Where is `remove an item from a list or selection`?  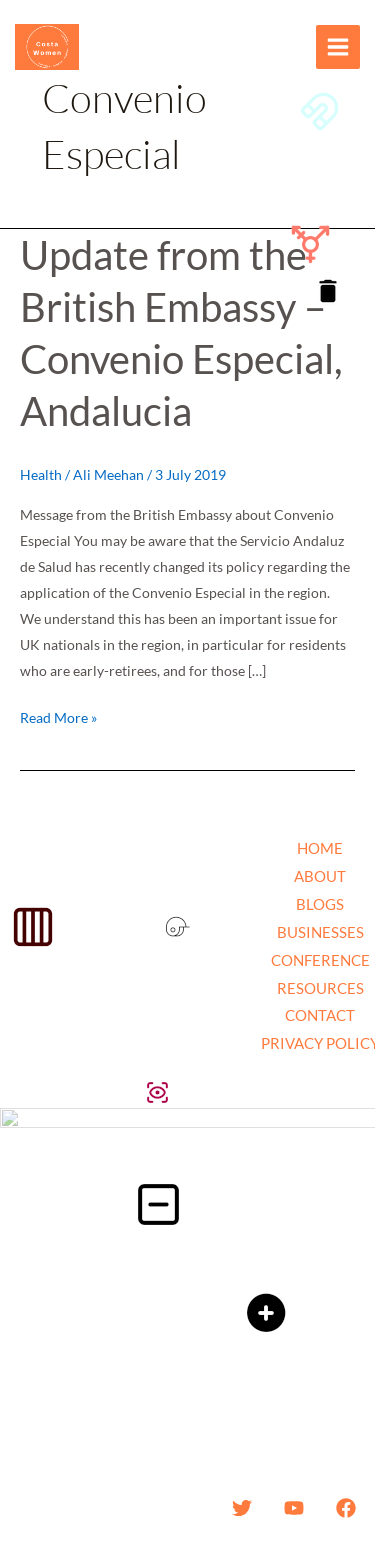 remove an item from a list or selection is located at coordinates (158, 1204).